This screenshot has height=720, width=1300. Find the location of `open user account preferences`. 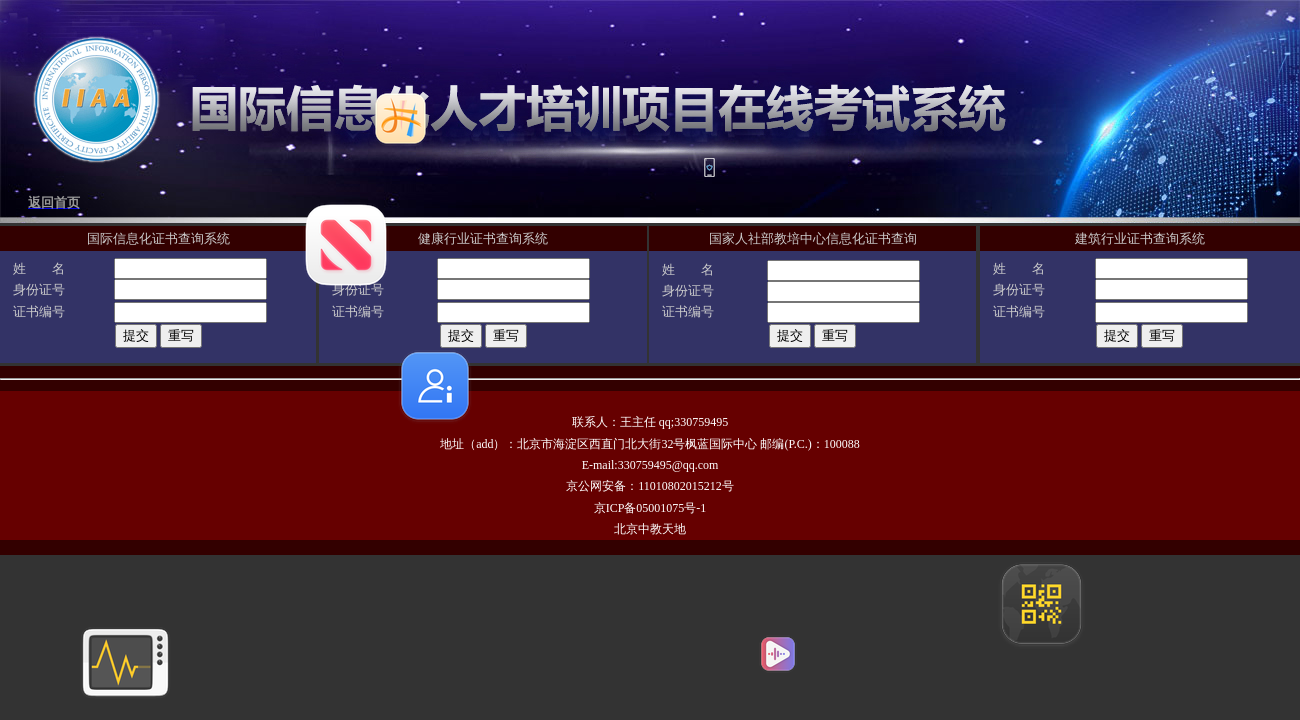

open user account preferences is located at coordinates (435, 387).